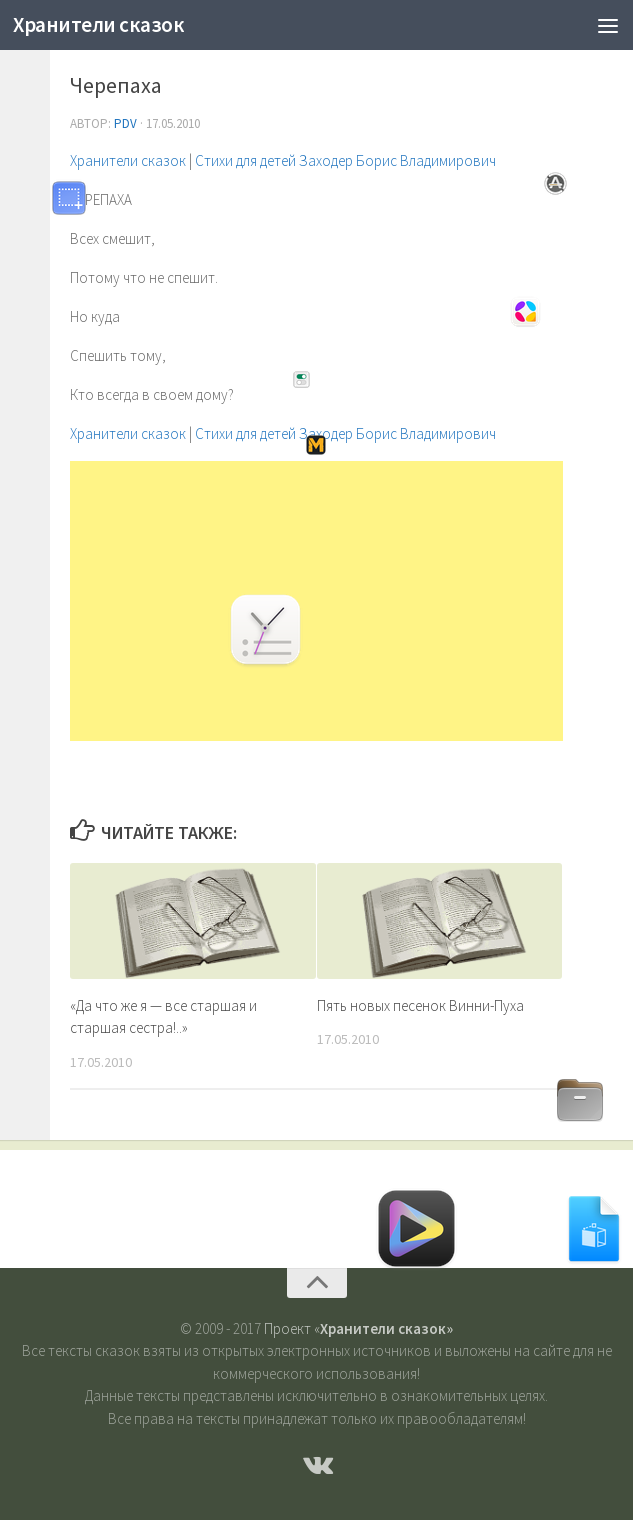 This screenshot has height=1520, width=633. What do you see at coordinates (416, 1228) in the screenshot?
I see `open glide media player app` at bounding box center [416, 1228].